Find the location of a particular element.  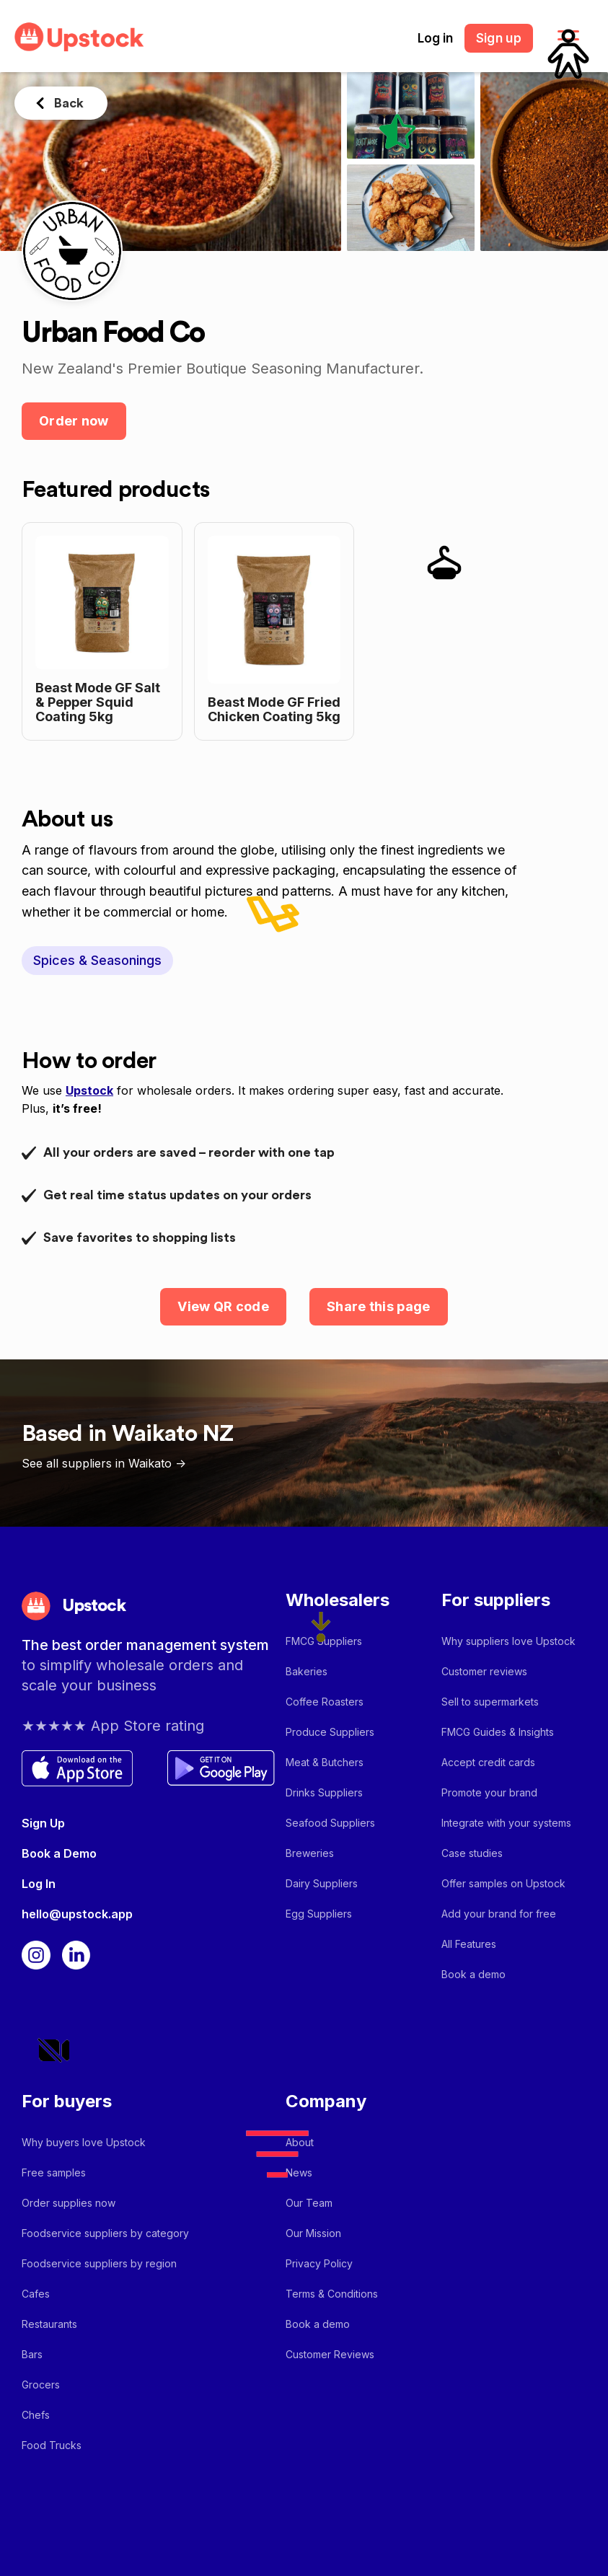

view your profile is located at coordinates (568, 55).